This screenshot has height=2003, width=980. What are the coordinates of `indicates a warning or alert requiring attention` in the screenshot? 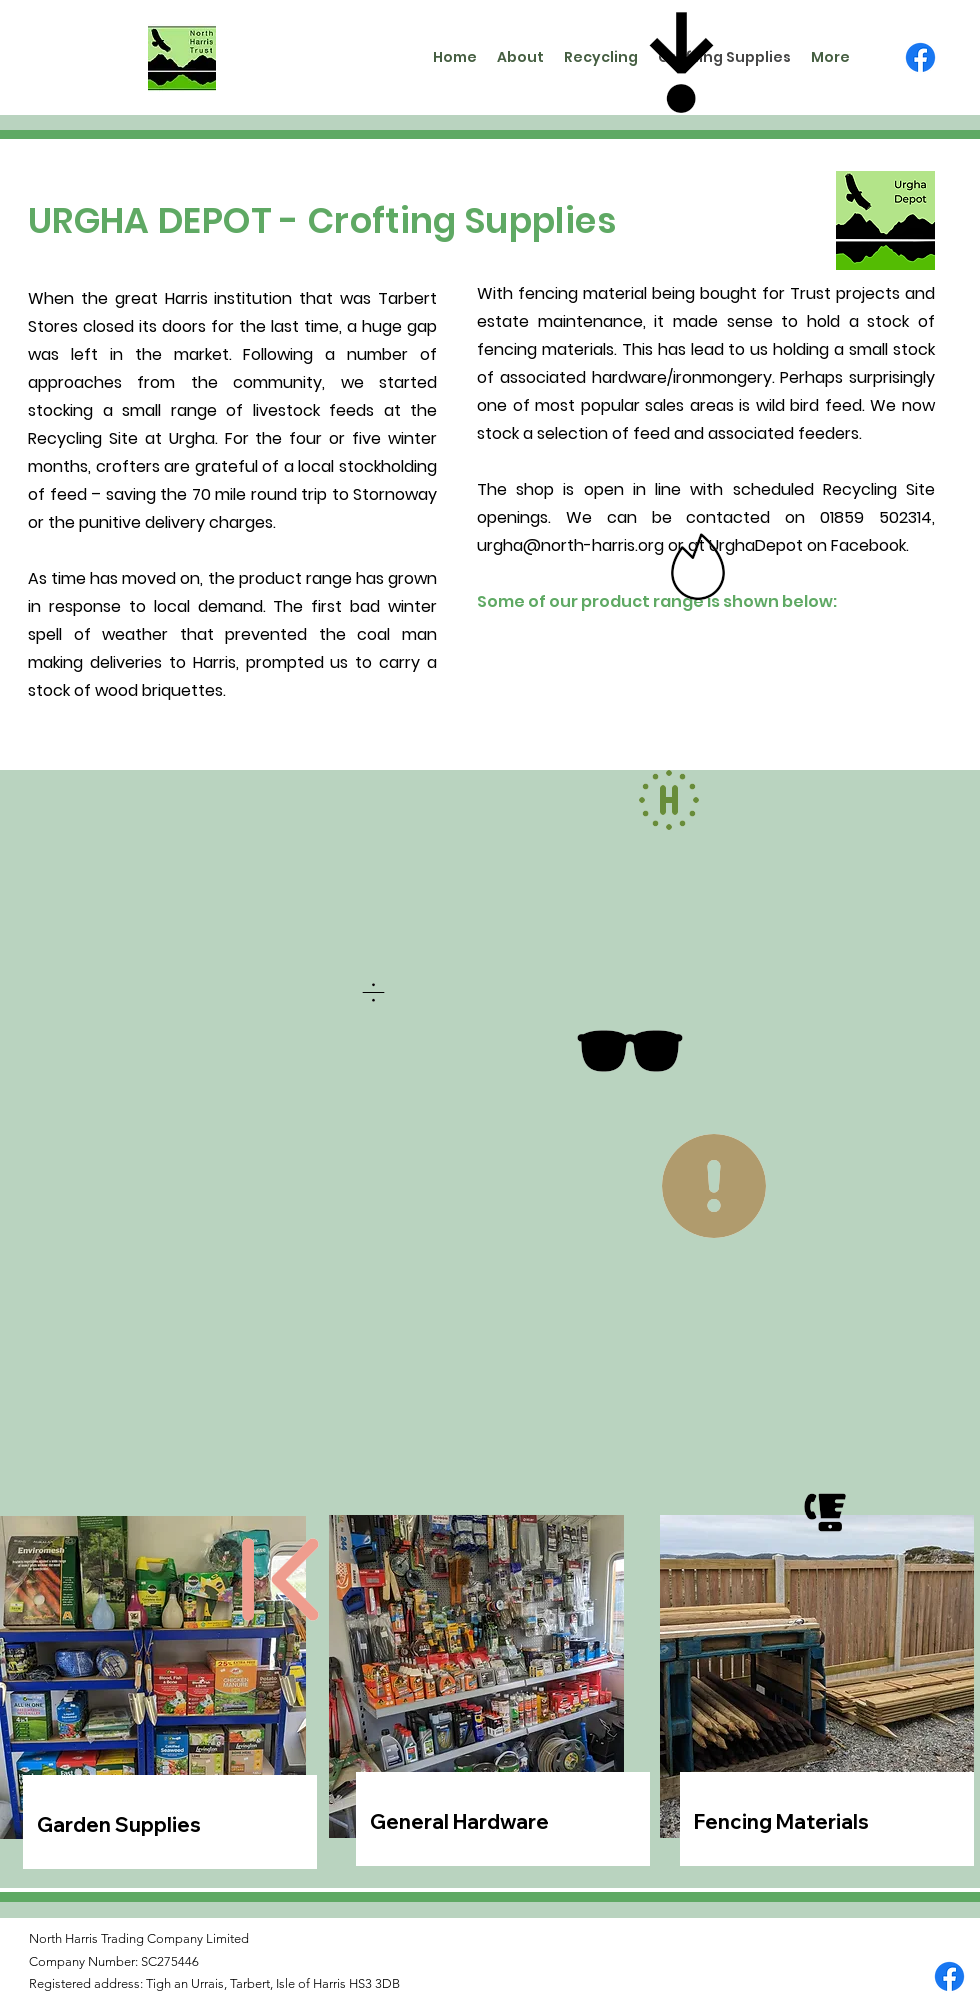 It's located at (714, 1186).